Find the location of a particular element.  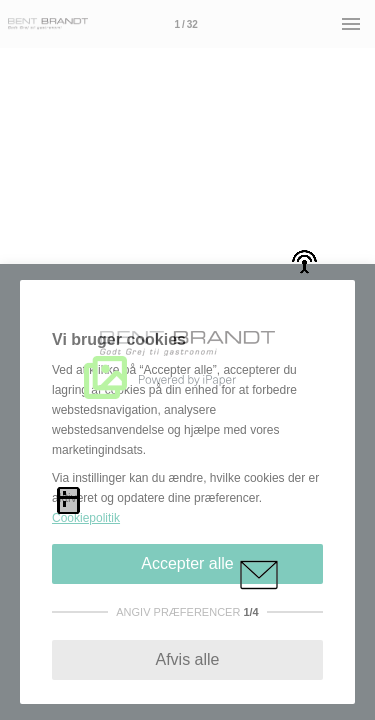

view photo gallery is located at coordinates (105, 377).